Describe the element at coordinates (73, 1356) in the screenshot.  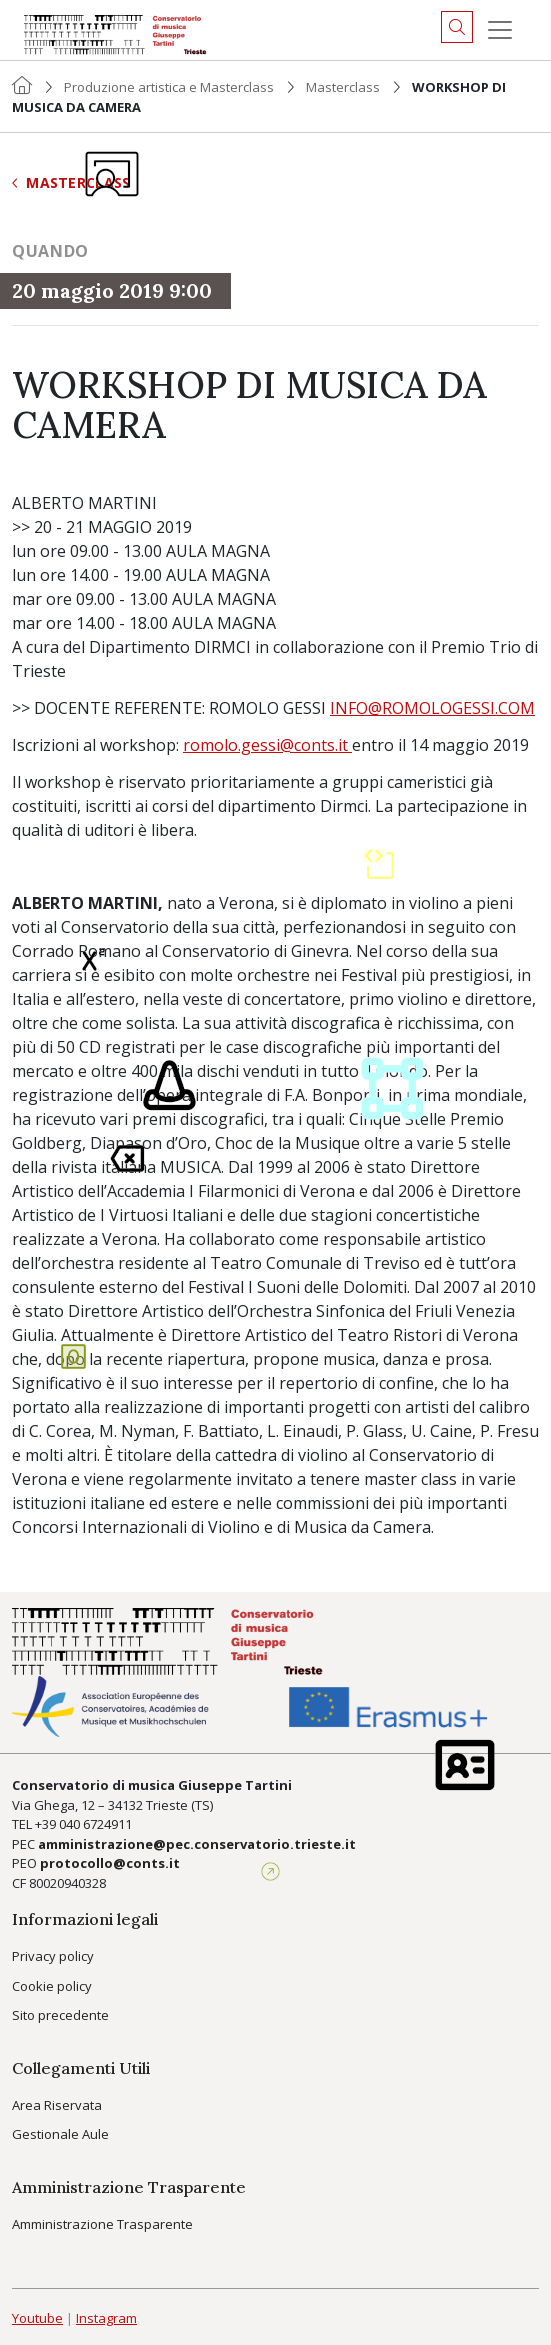
I see `indicates the number zero in a numeric input or display` at that location.